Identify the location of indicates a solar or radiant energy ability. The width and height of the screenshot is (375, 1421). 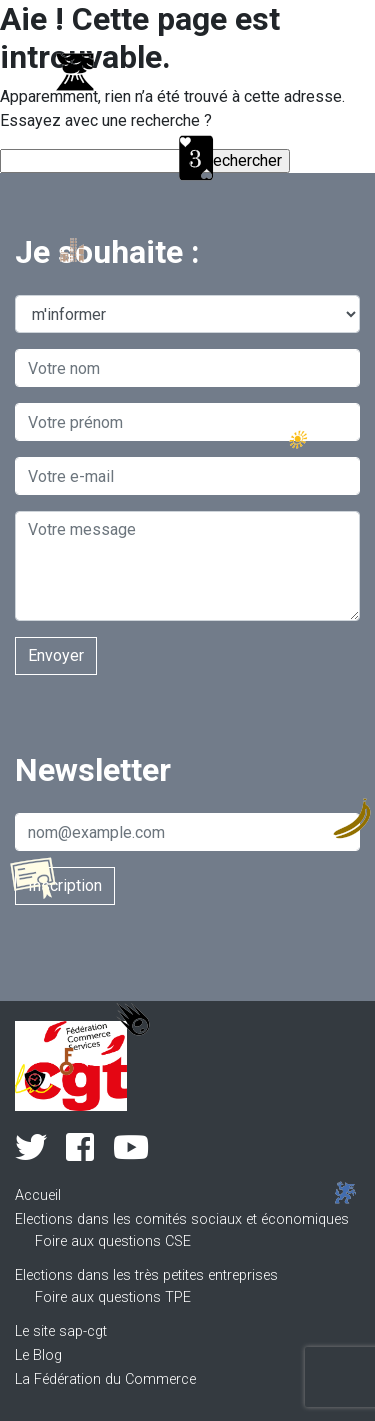
(298, 439).